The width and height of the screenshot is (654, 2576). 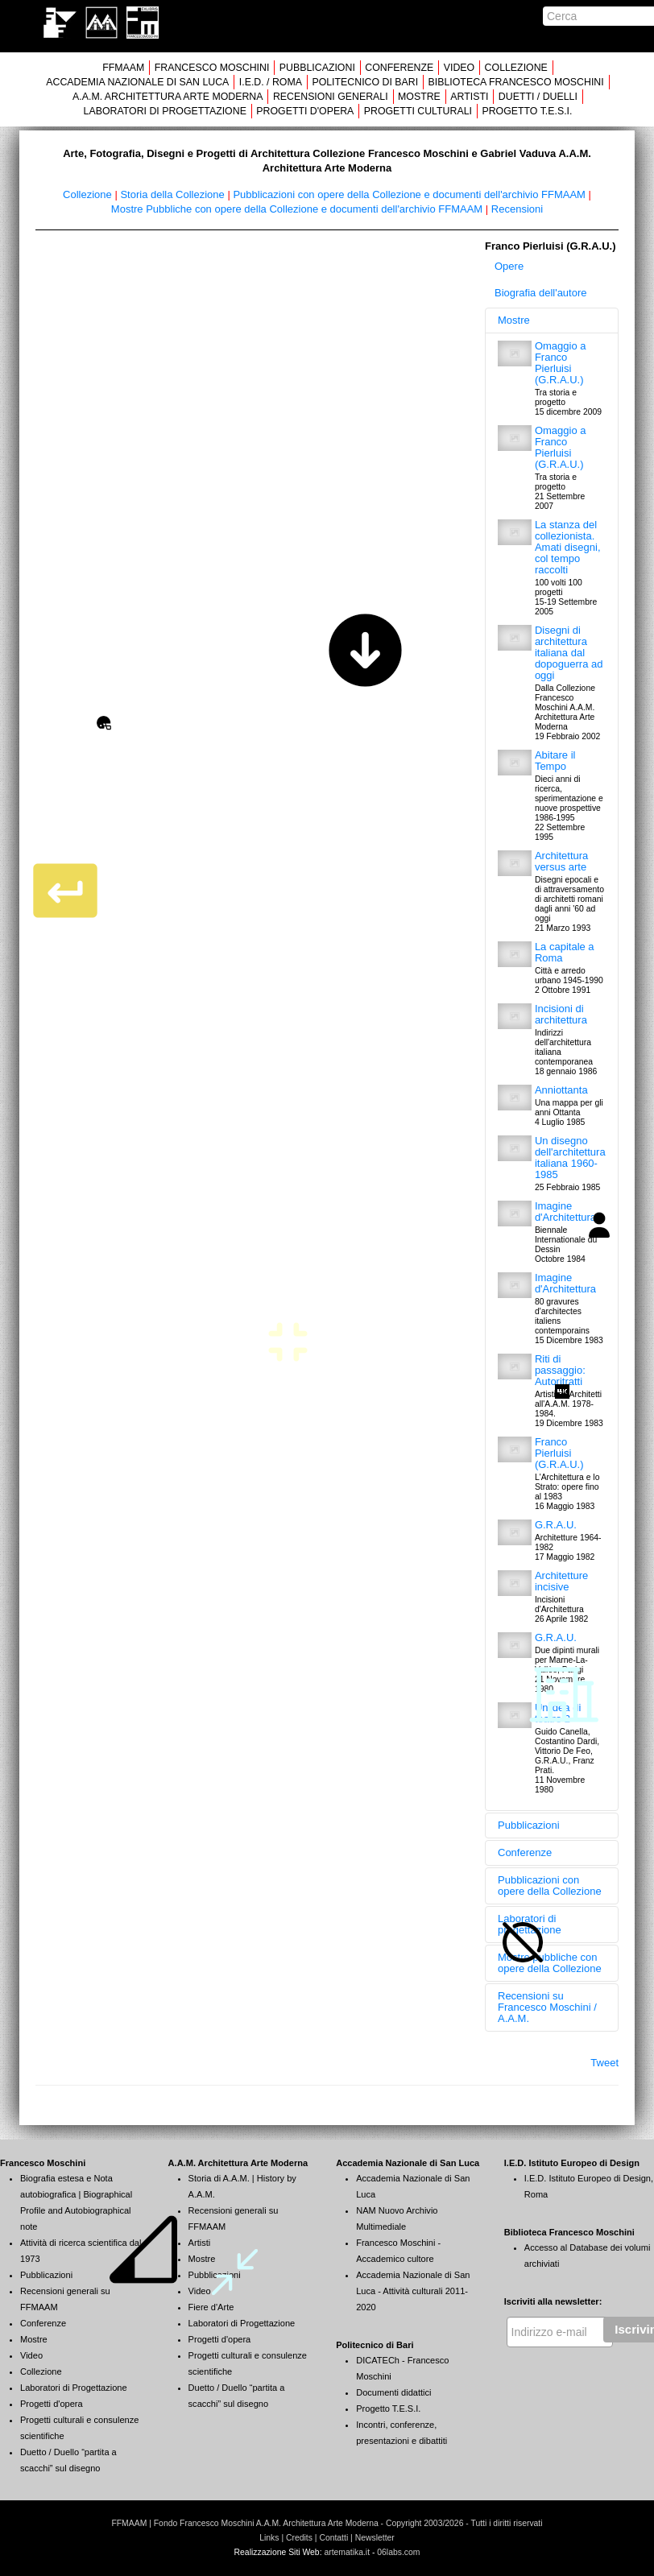 What do you see at coordinates (288, 1342) in the screenshot?
I see `compress or reduce content size` at bounding box center [288, 1342].